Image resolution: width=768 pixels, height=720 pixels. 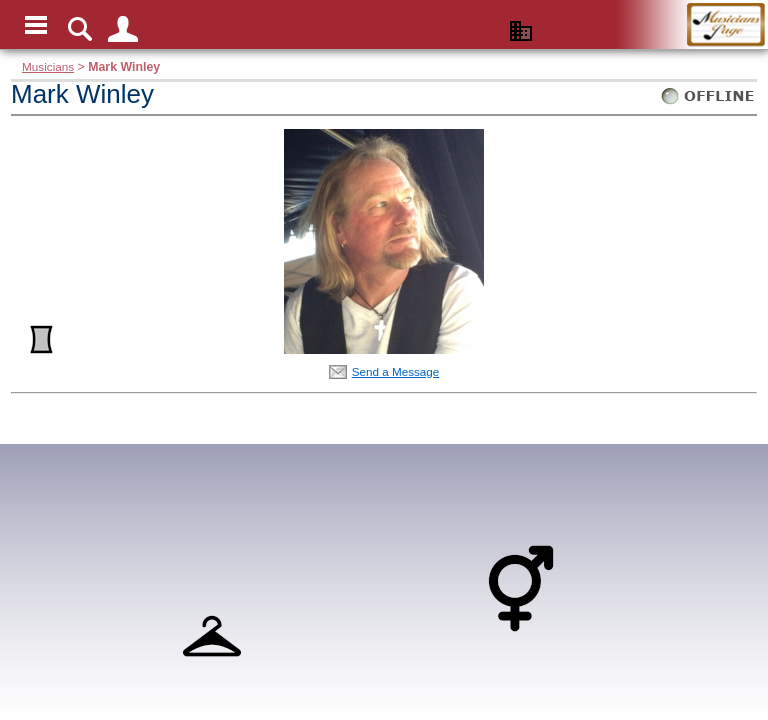 What do you see at coordinates (521, 31) in the screenshot?
I see `view company or organization profile` at bounding box center [521, 31].